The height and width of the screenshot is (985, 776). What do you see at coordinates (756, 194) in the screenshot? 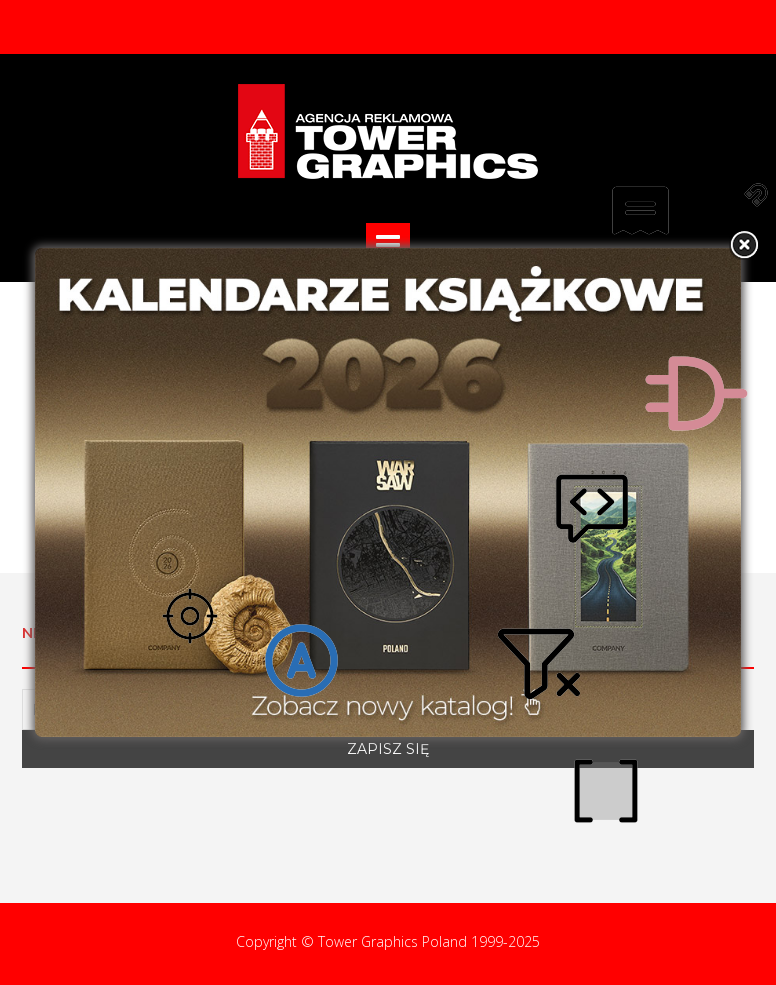
I see `attract or pin related items together` at bounding box center [756, 194].